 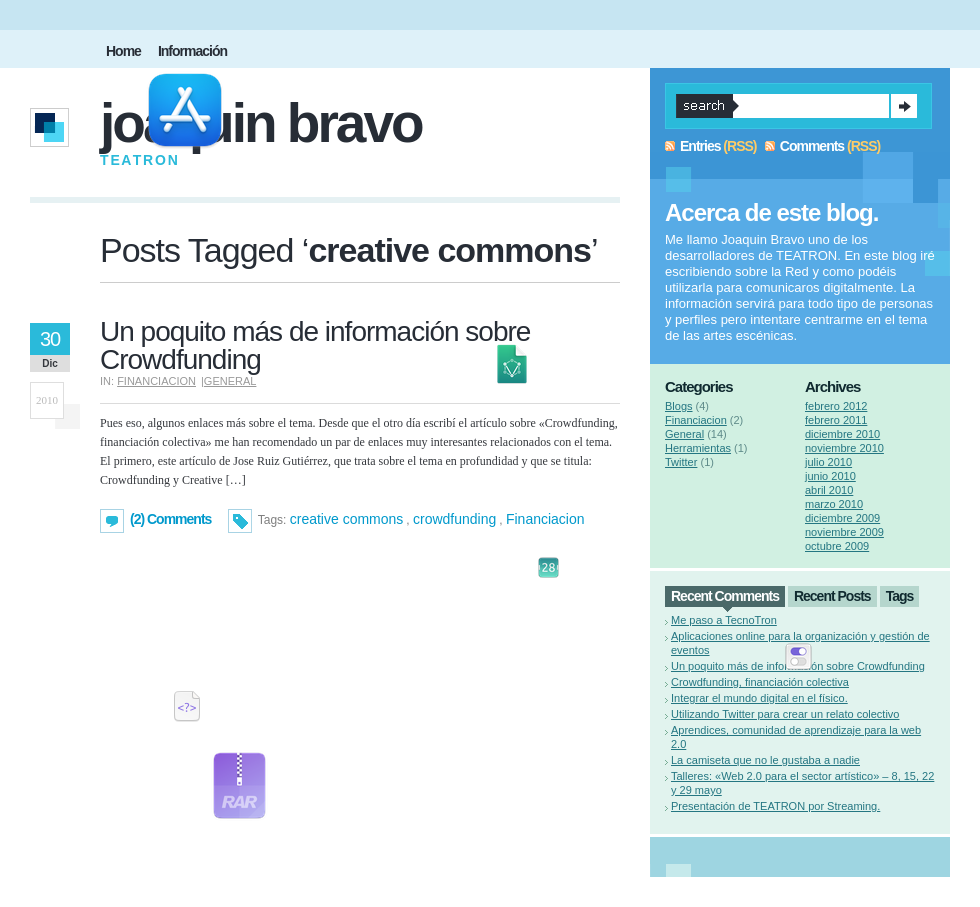 What do you see at coordinates (798, 656) in the screenshot?
I see `open gnome tweaks settings` at bounding box center [798, 656].